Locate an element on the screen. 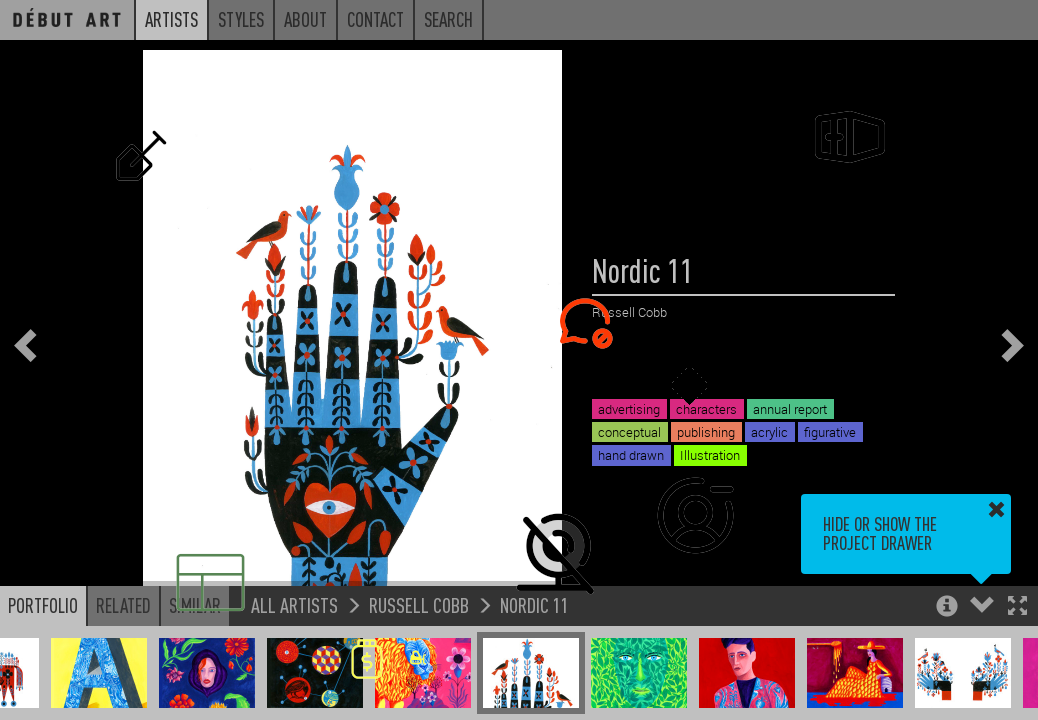  cancel or block a conversation is located at coordinates (585, 321).